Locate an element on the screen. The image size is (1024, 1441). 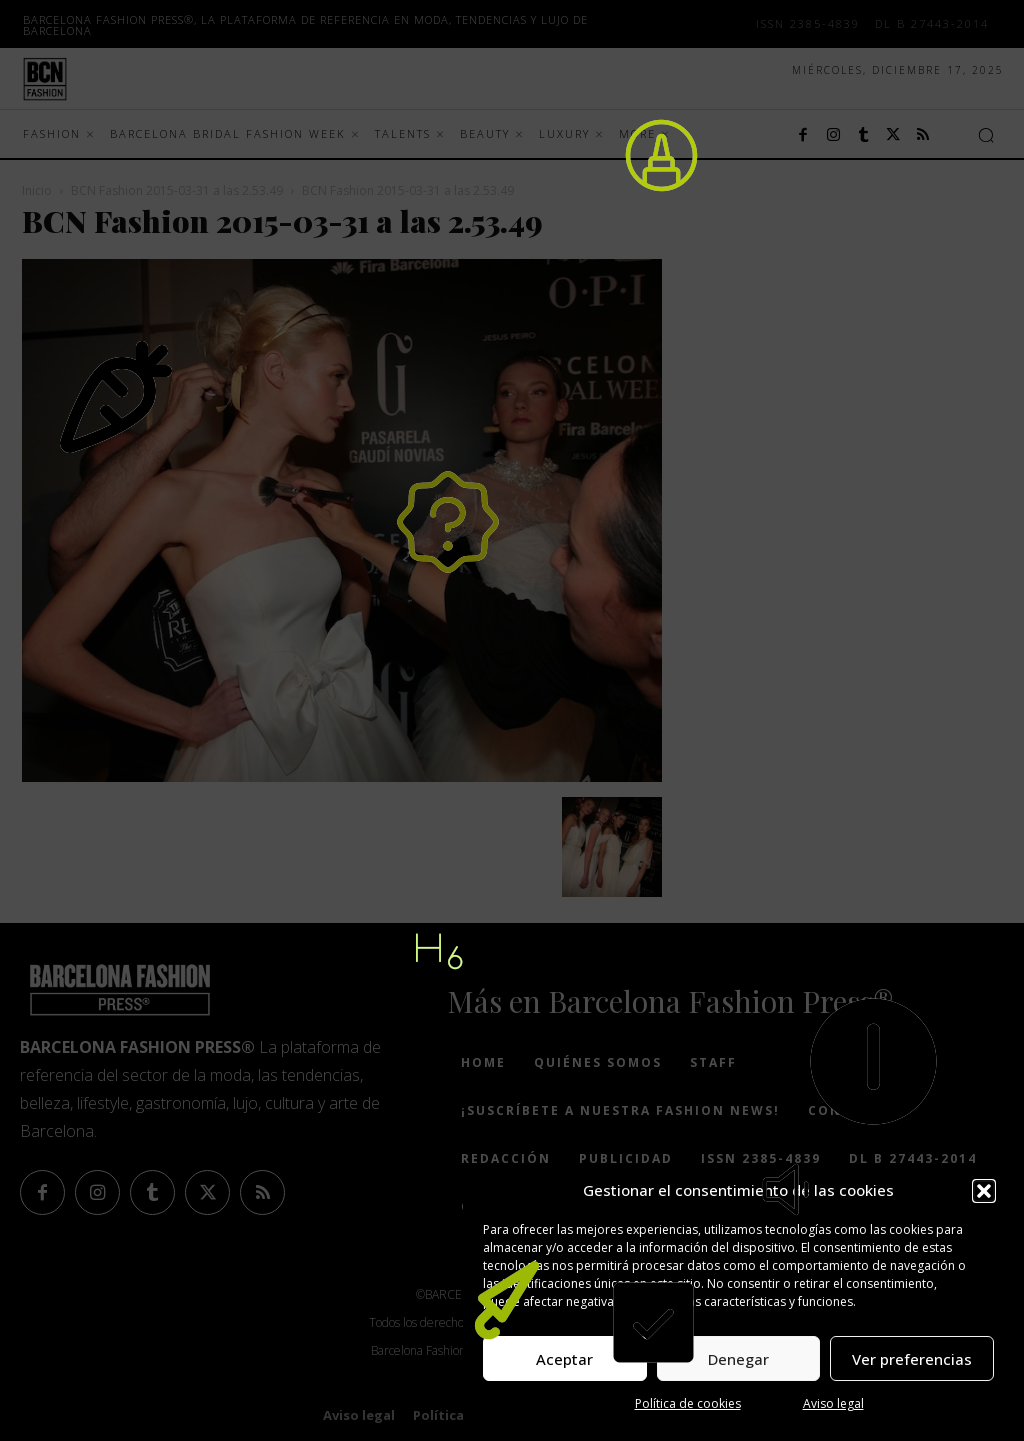
view FAQ or help information is located at coordinates (448, 522).